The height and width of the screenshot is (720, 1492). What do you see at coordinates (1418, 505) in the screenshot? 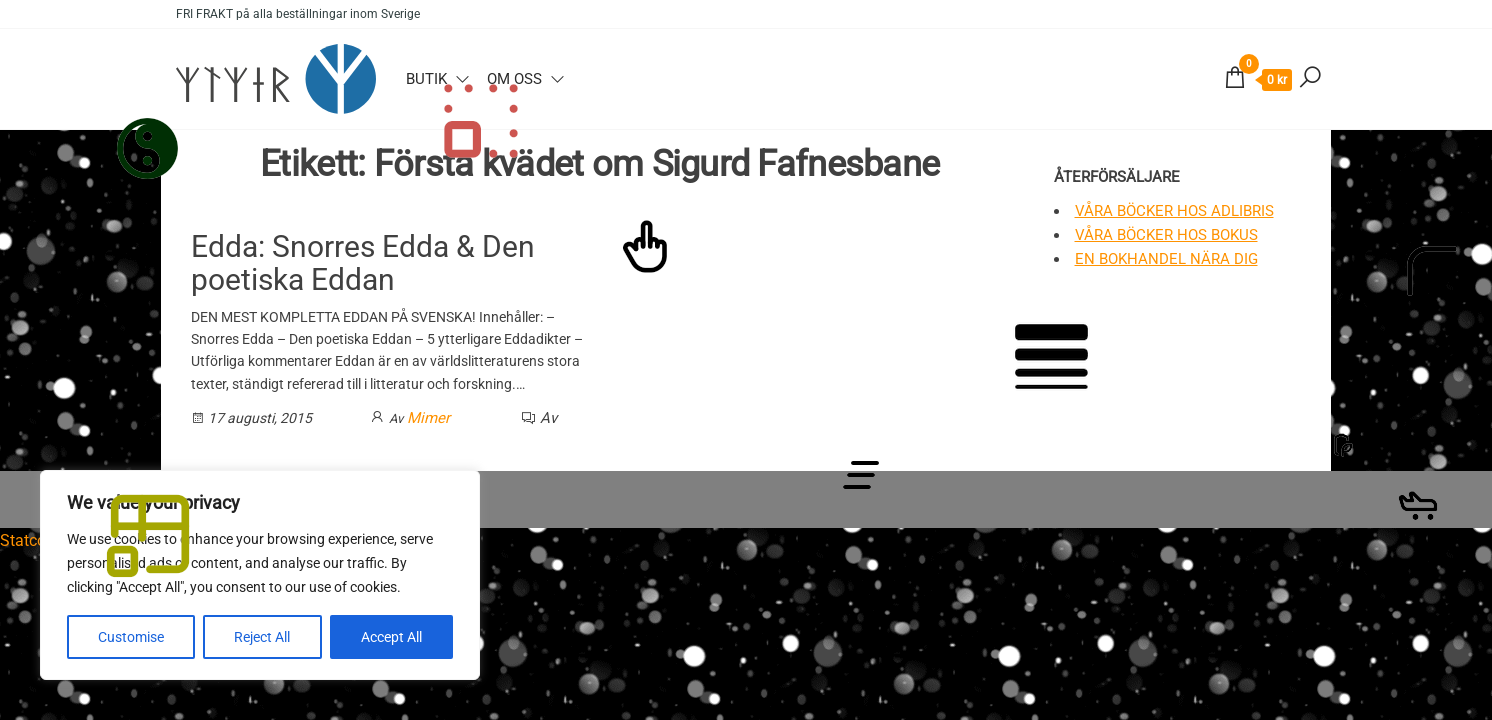
I see `indicates flight is taxiing or on the ground` at bounding box center [1418, 505].